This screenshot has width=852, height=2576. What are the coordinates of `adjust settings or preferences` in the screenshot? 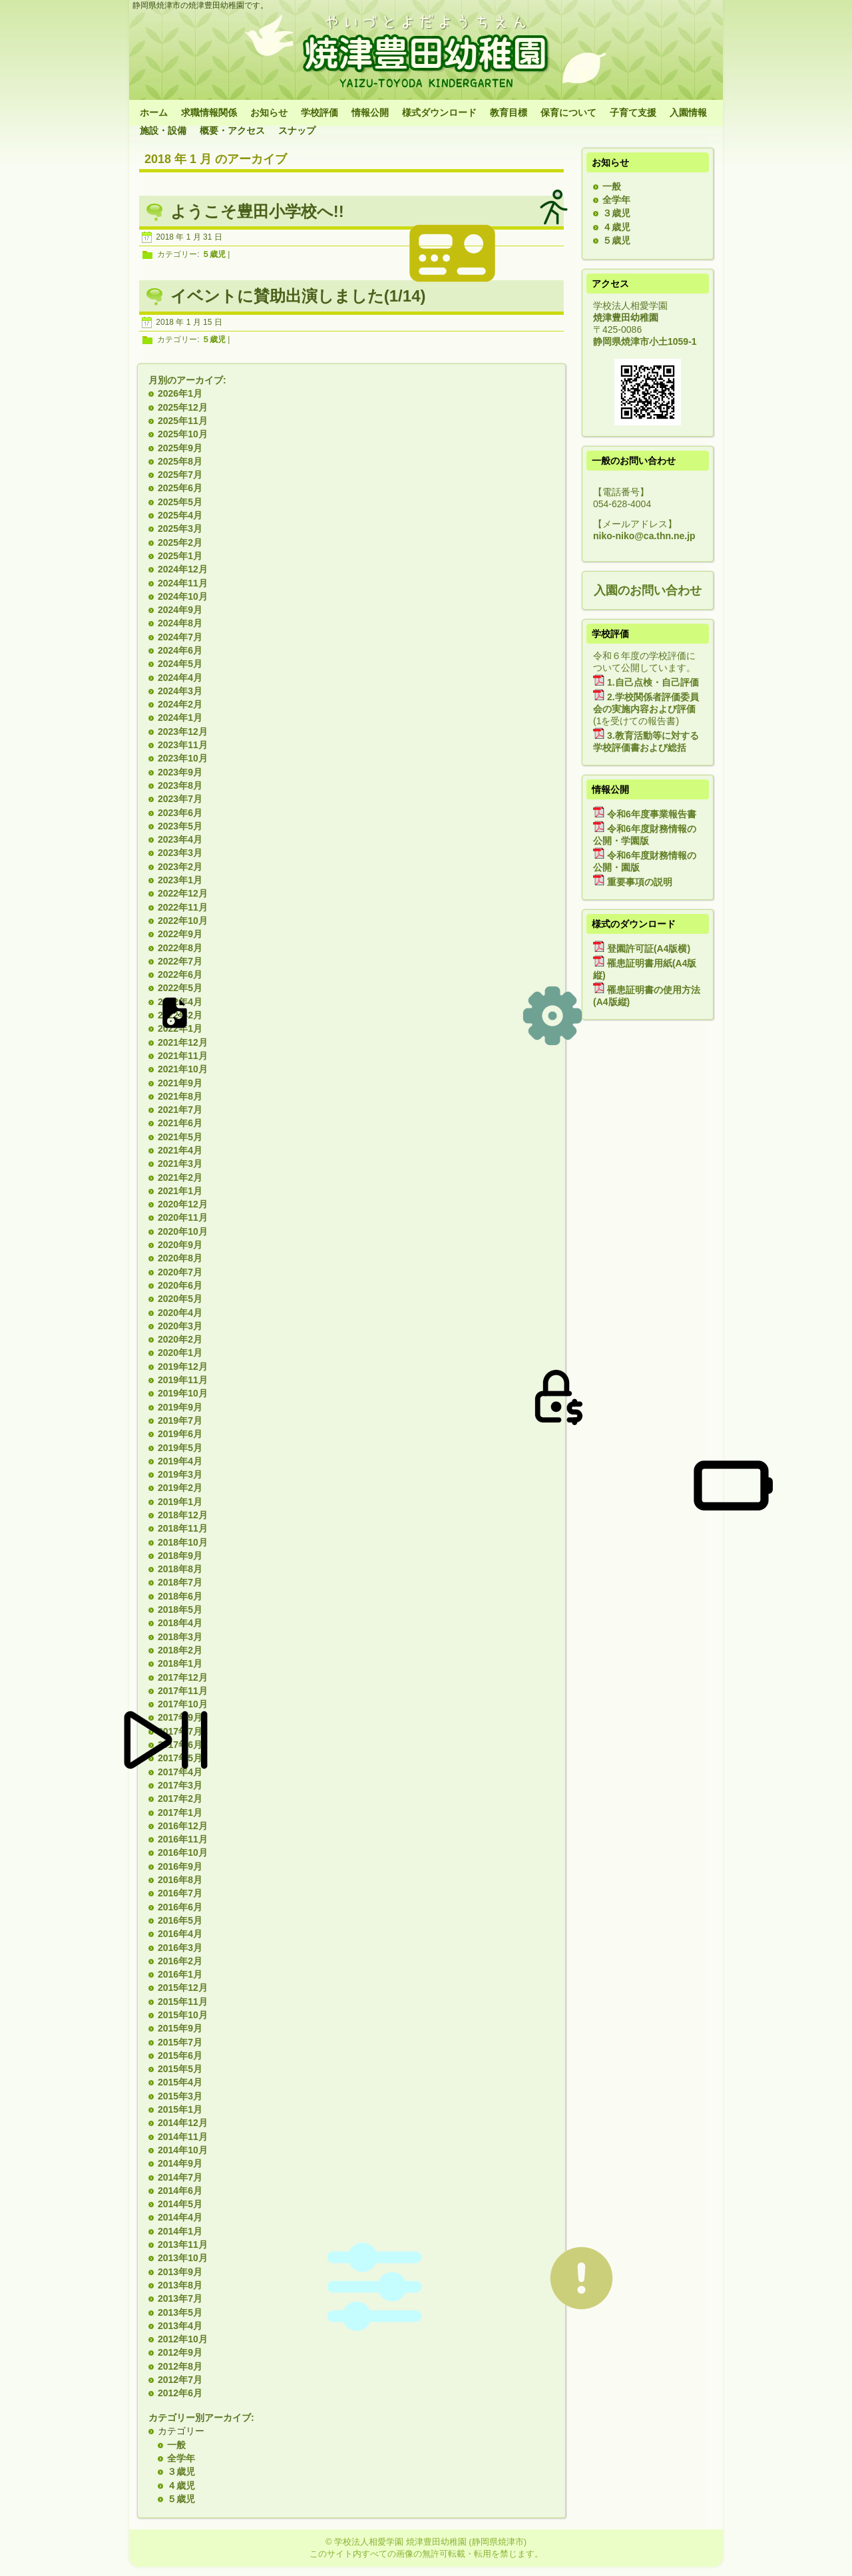 It's located at (374, 2286).